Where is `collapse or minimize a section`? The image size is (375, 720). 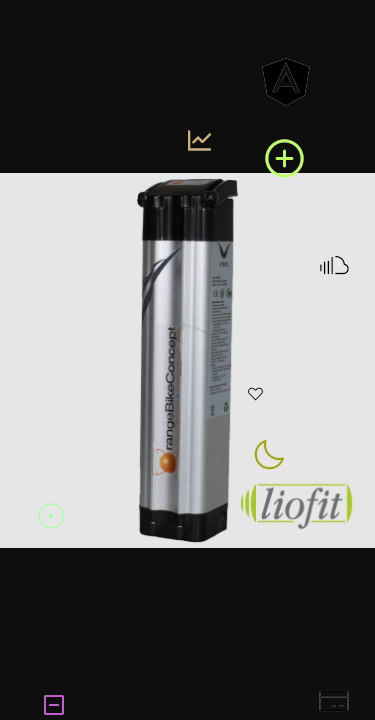 collapse or minimize a section is located at coordinates (54, 705).